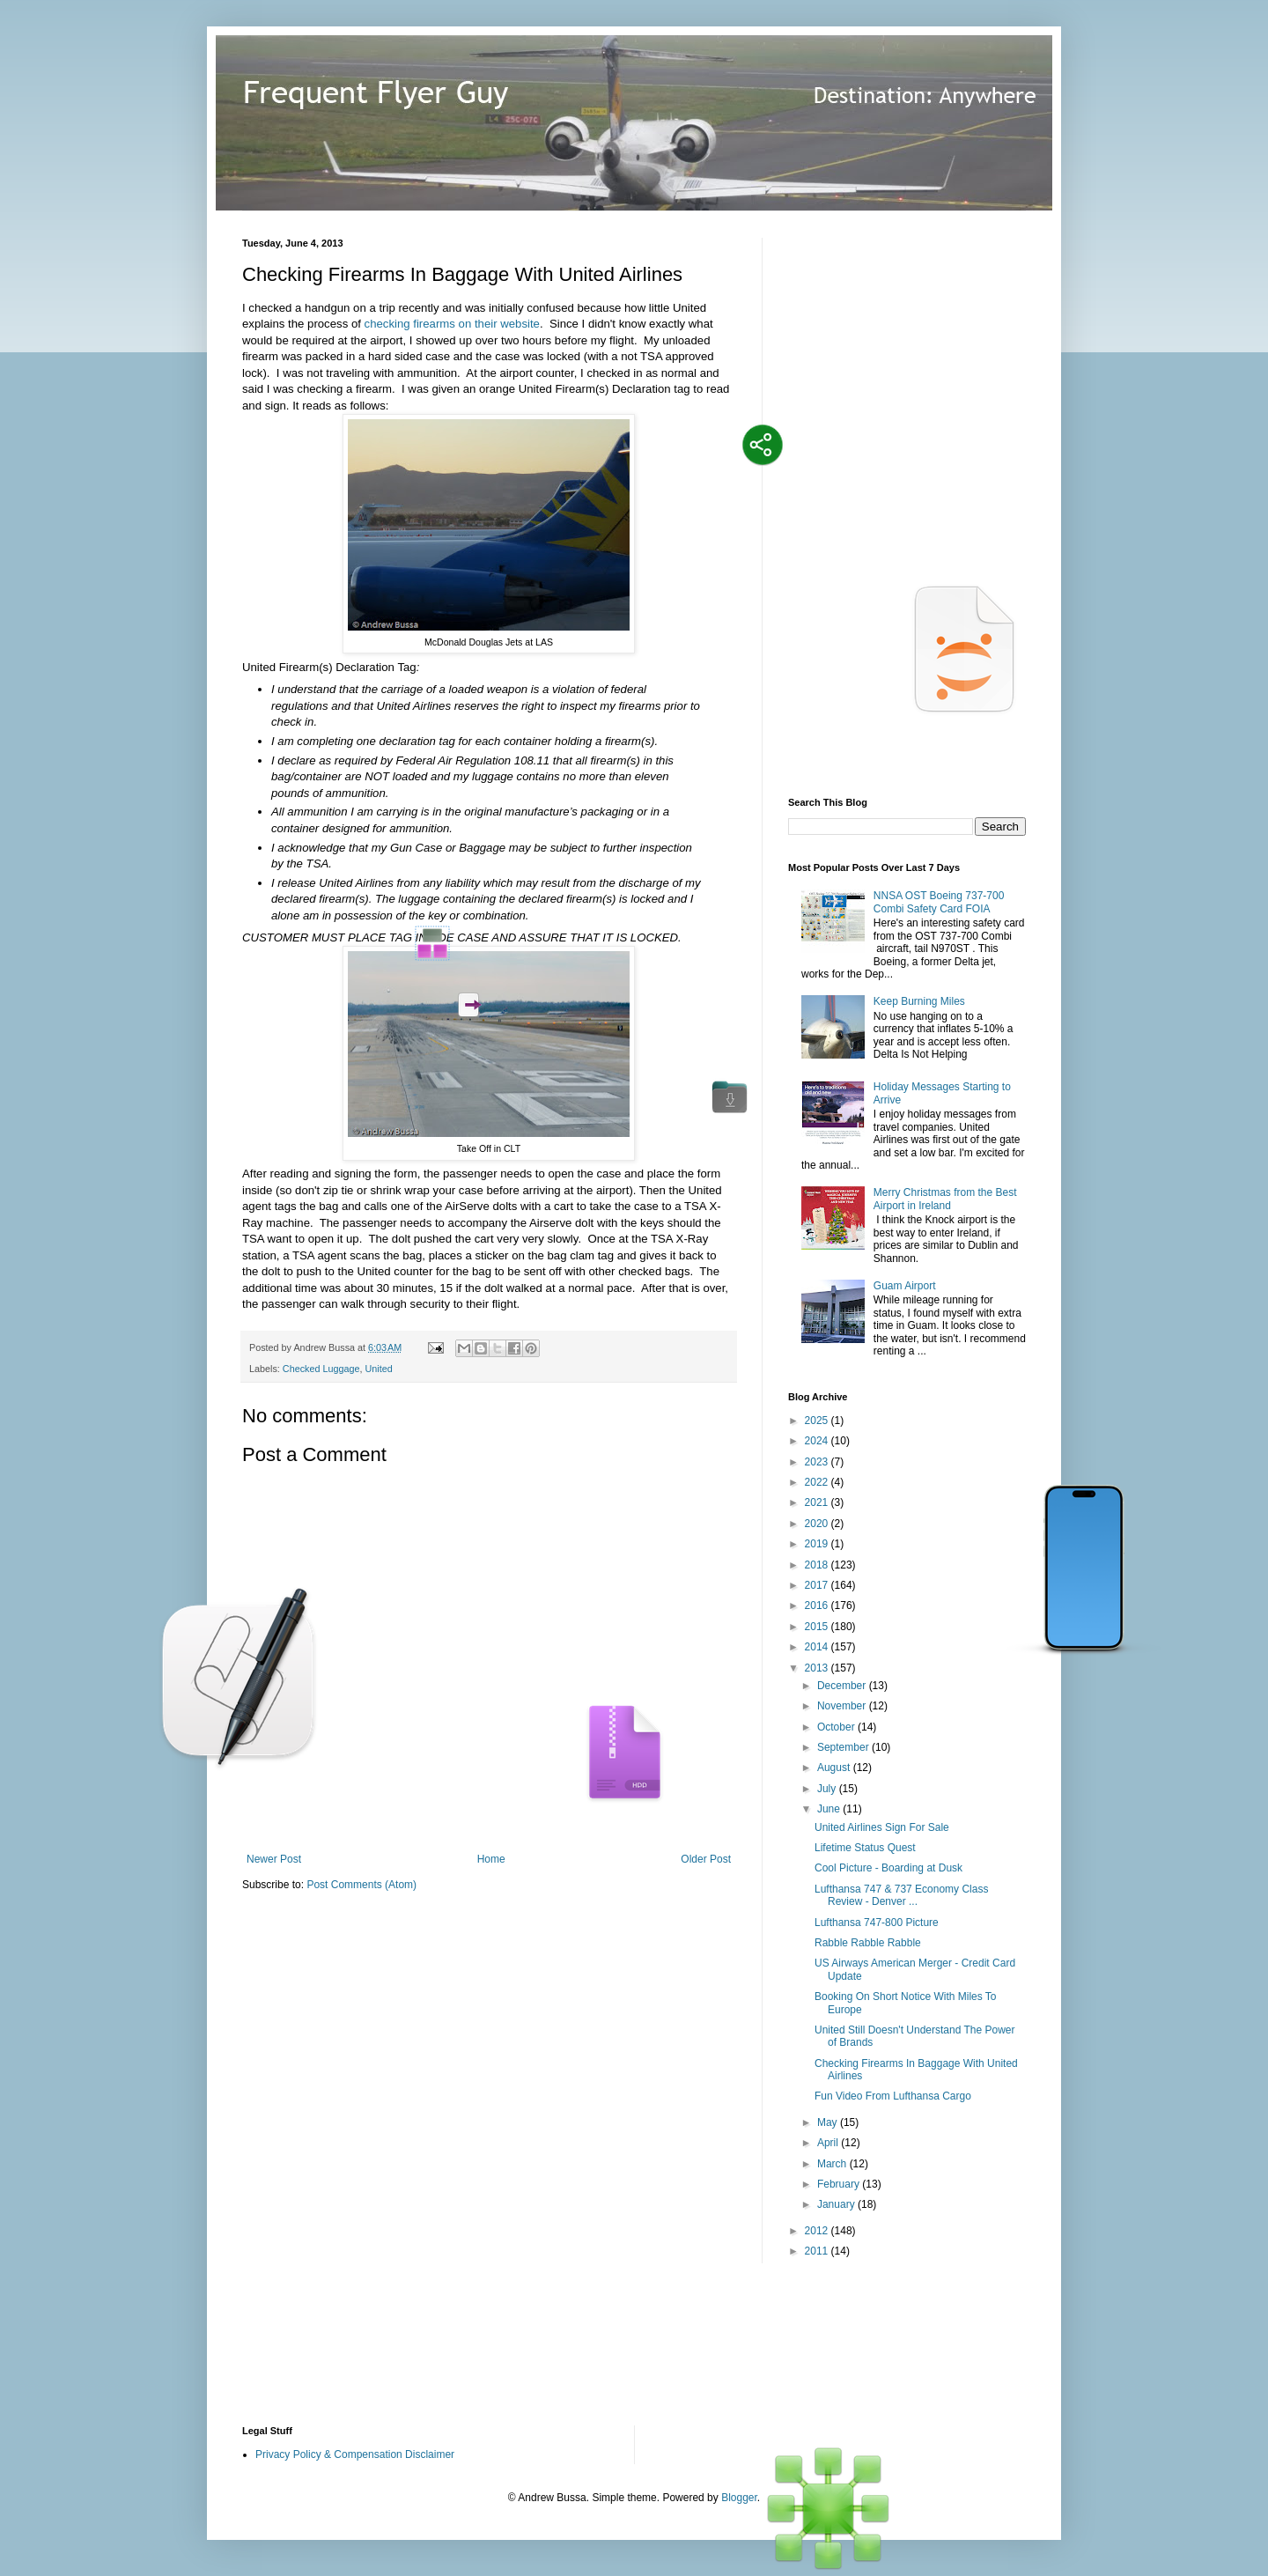  I want to click on export document to another location, so click(468, 1005).